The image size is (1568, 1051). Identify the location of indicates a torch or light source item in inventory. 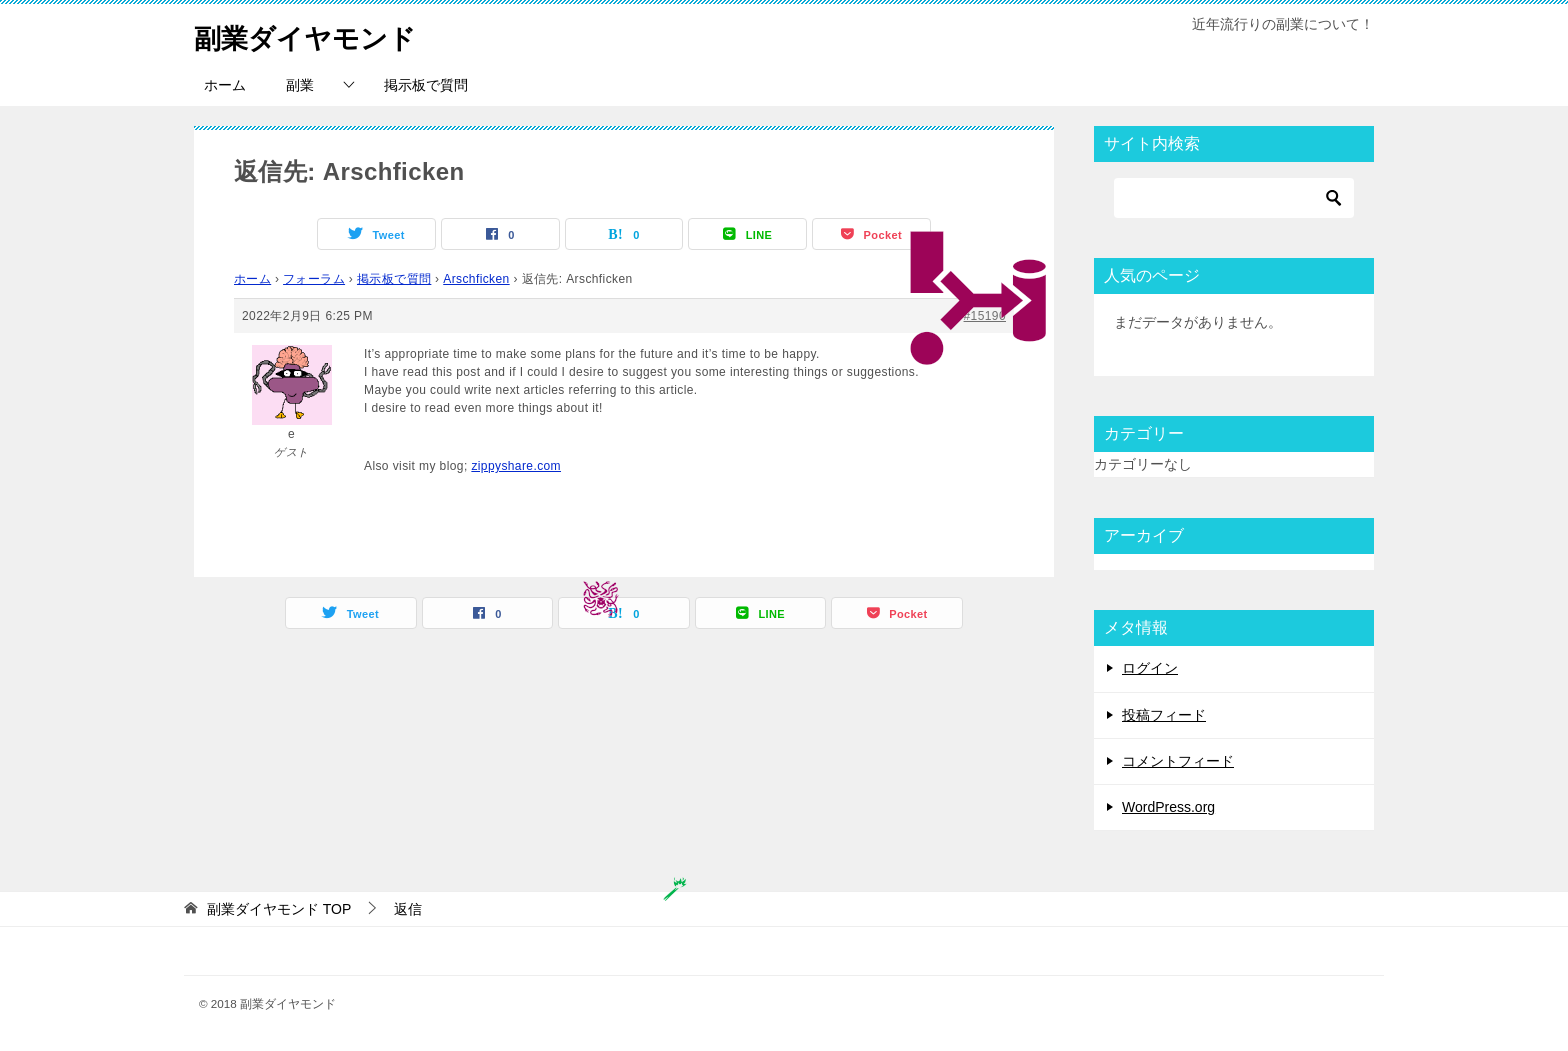
(675, 889).